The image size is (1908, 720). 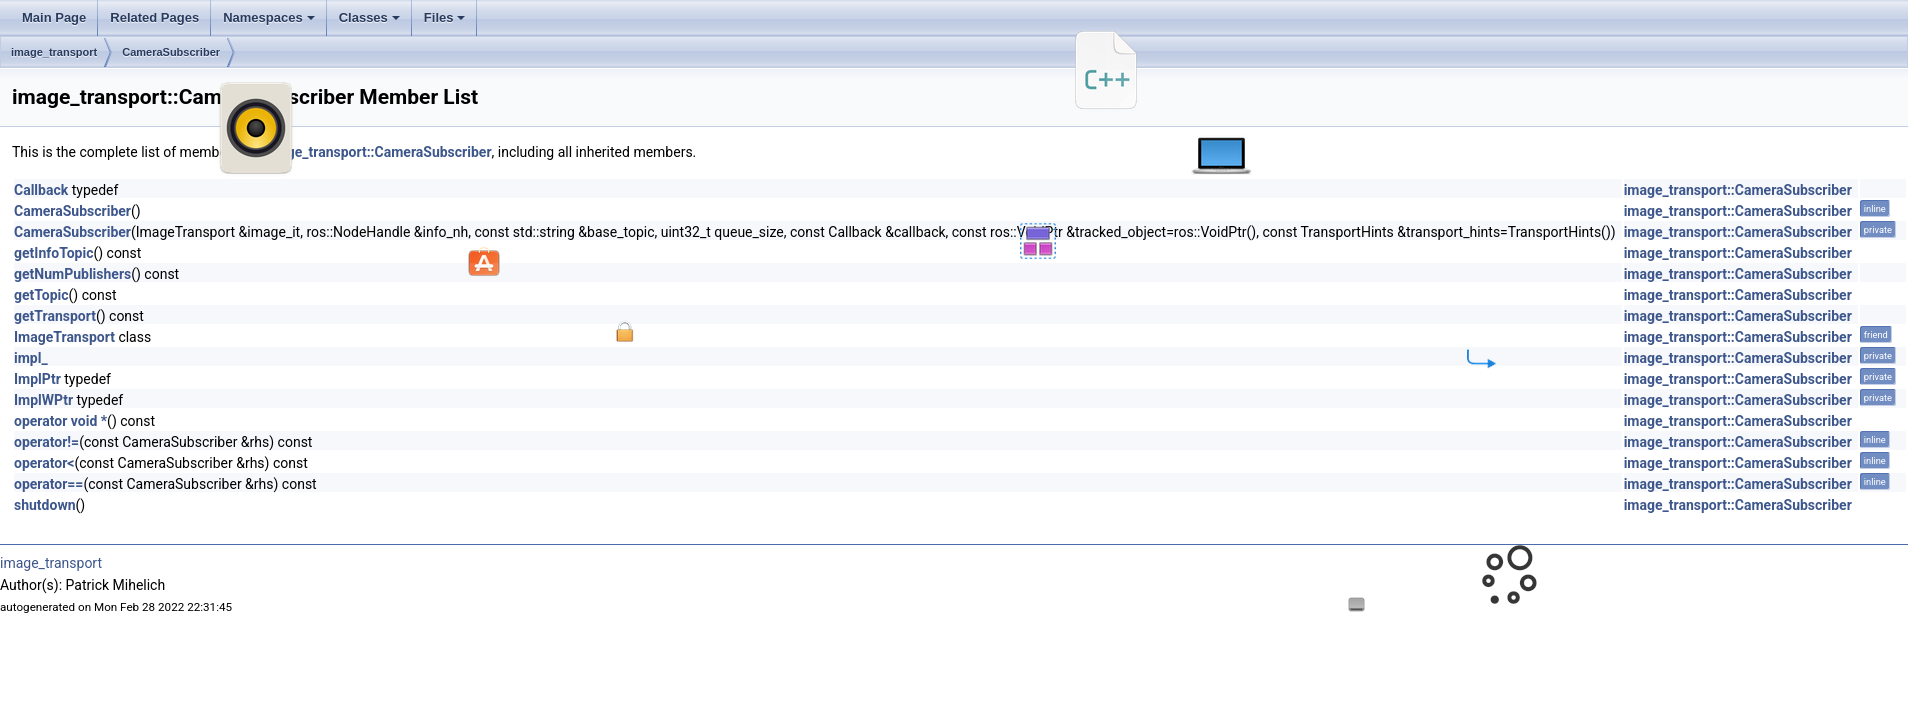 I want to click on indicates a locked or protected item, so click(x=625, y=331).